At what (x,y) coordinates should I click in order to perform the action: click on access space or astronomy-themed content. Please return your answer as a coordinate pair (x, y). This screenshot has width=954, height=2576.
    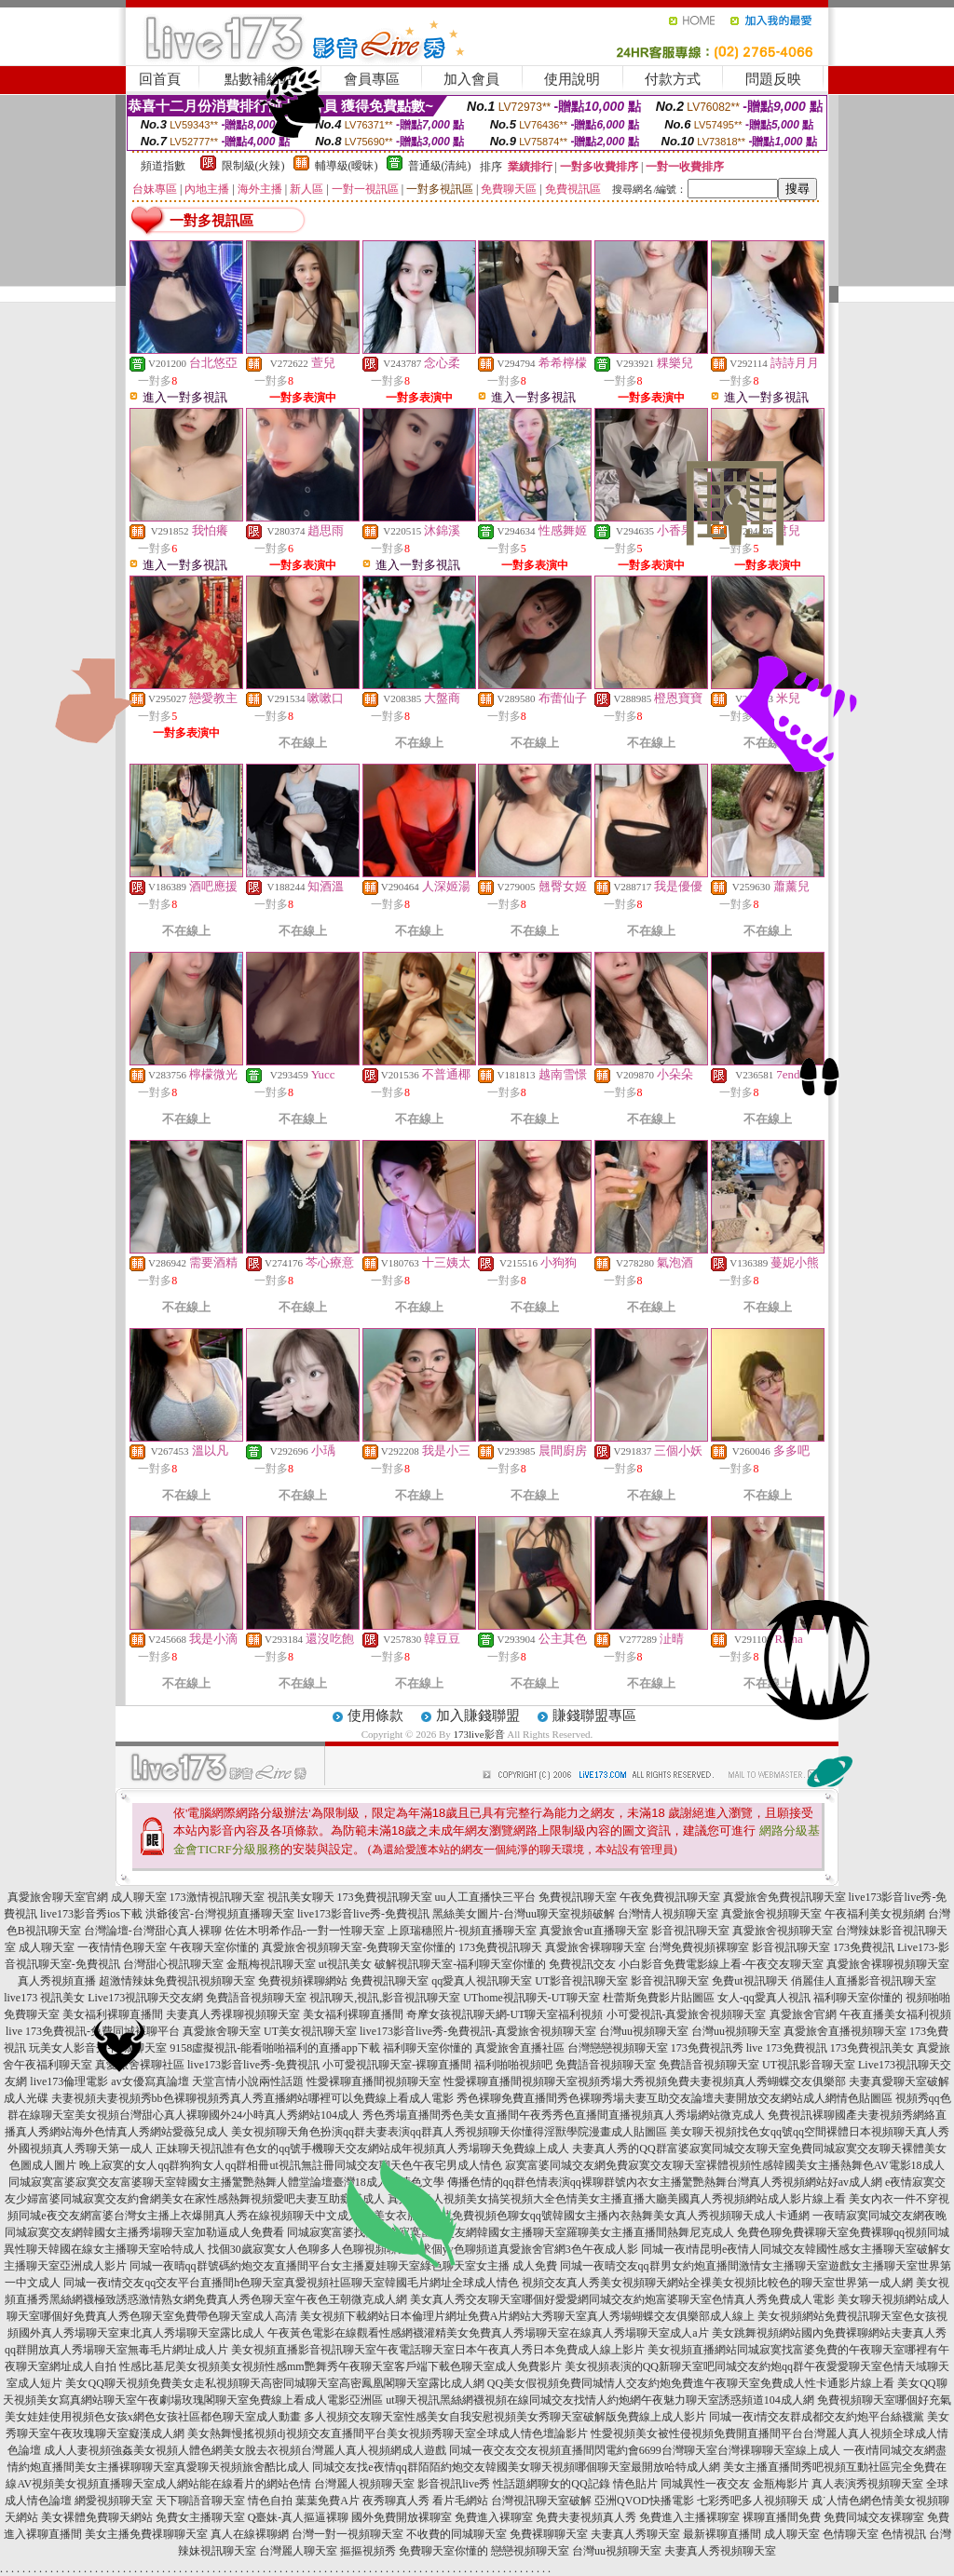
    Looking at the image, I should click on (830, 1772).